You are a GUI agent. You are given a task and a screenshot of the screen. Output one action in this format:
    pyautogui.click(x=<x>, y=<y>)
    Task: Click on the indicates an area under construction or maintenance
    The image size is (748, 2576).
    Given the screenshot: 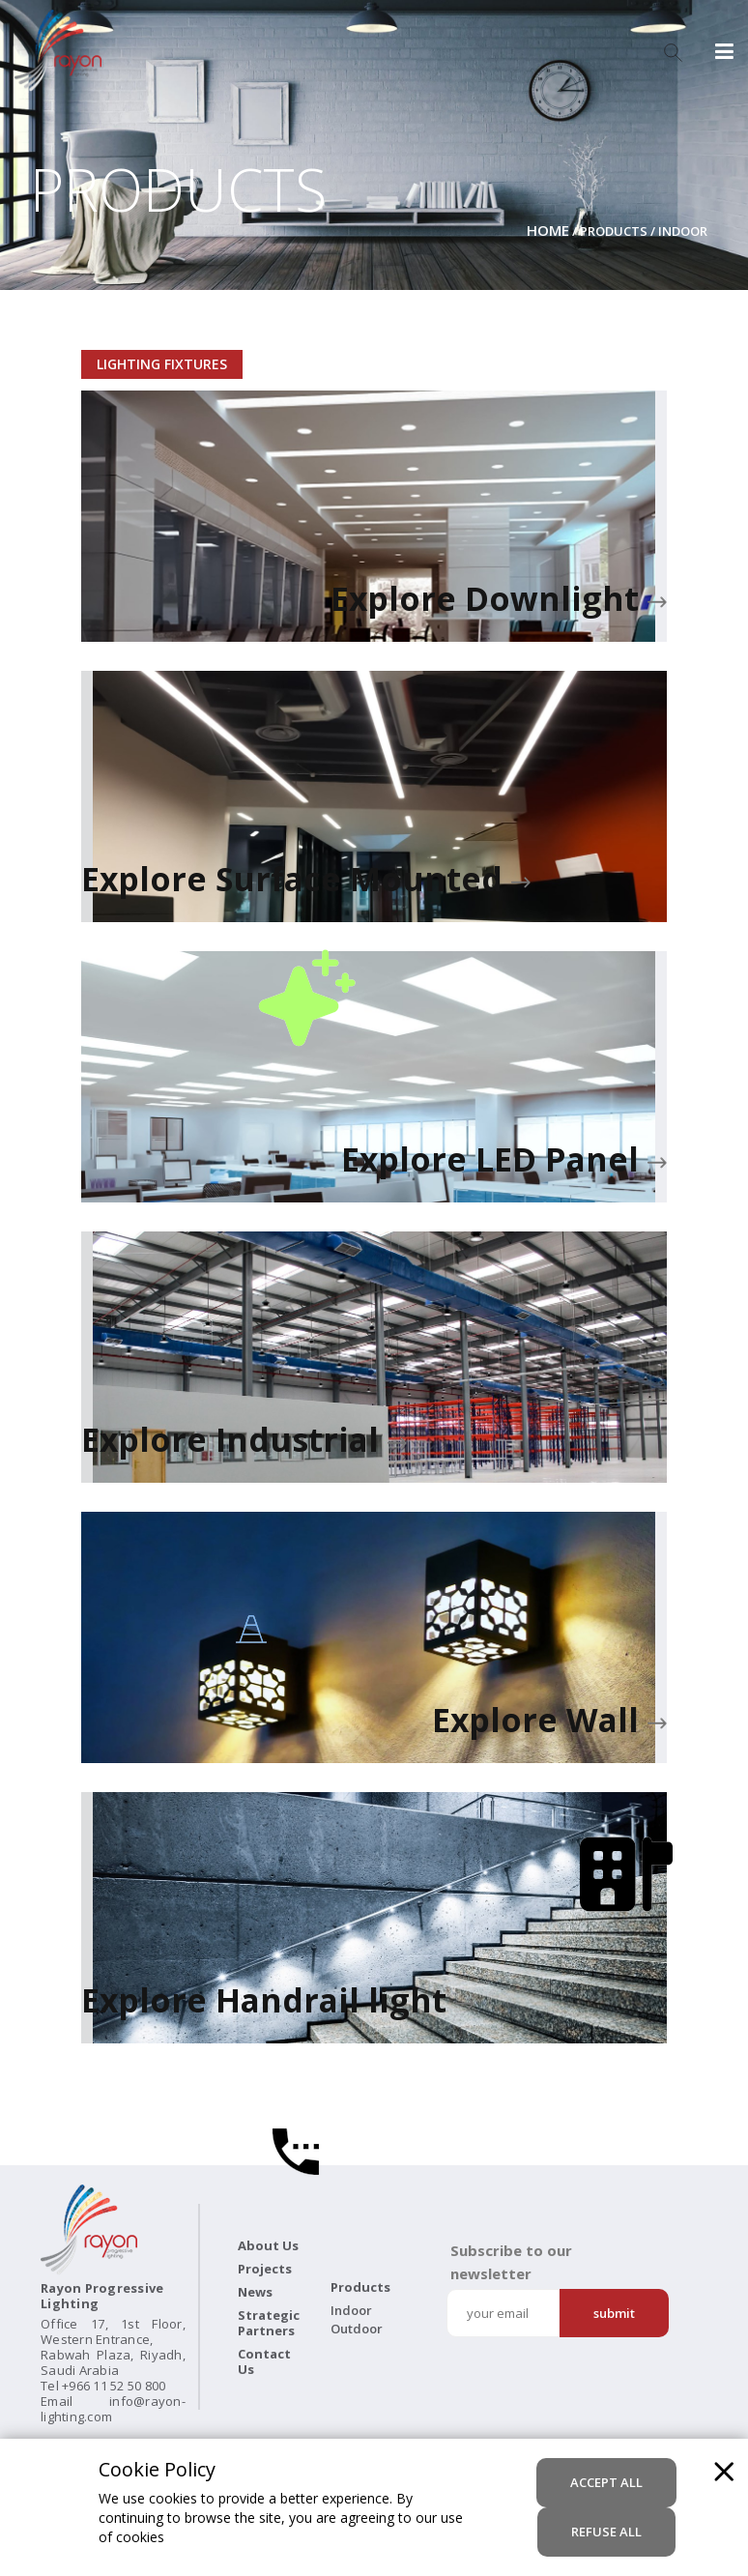 What is the action you would take?
    pyautogui.click(x=251, y=1630)
    